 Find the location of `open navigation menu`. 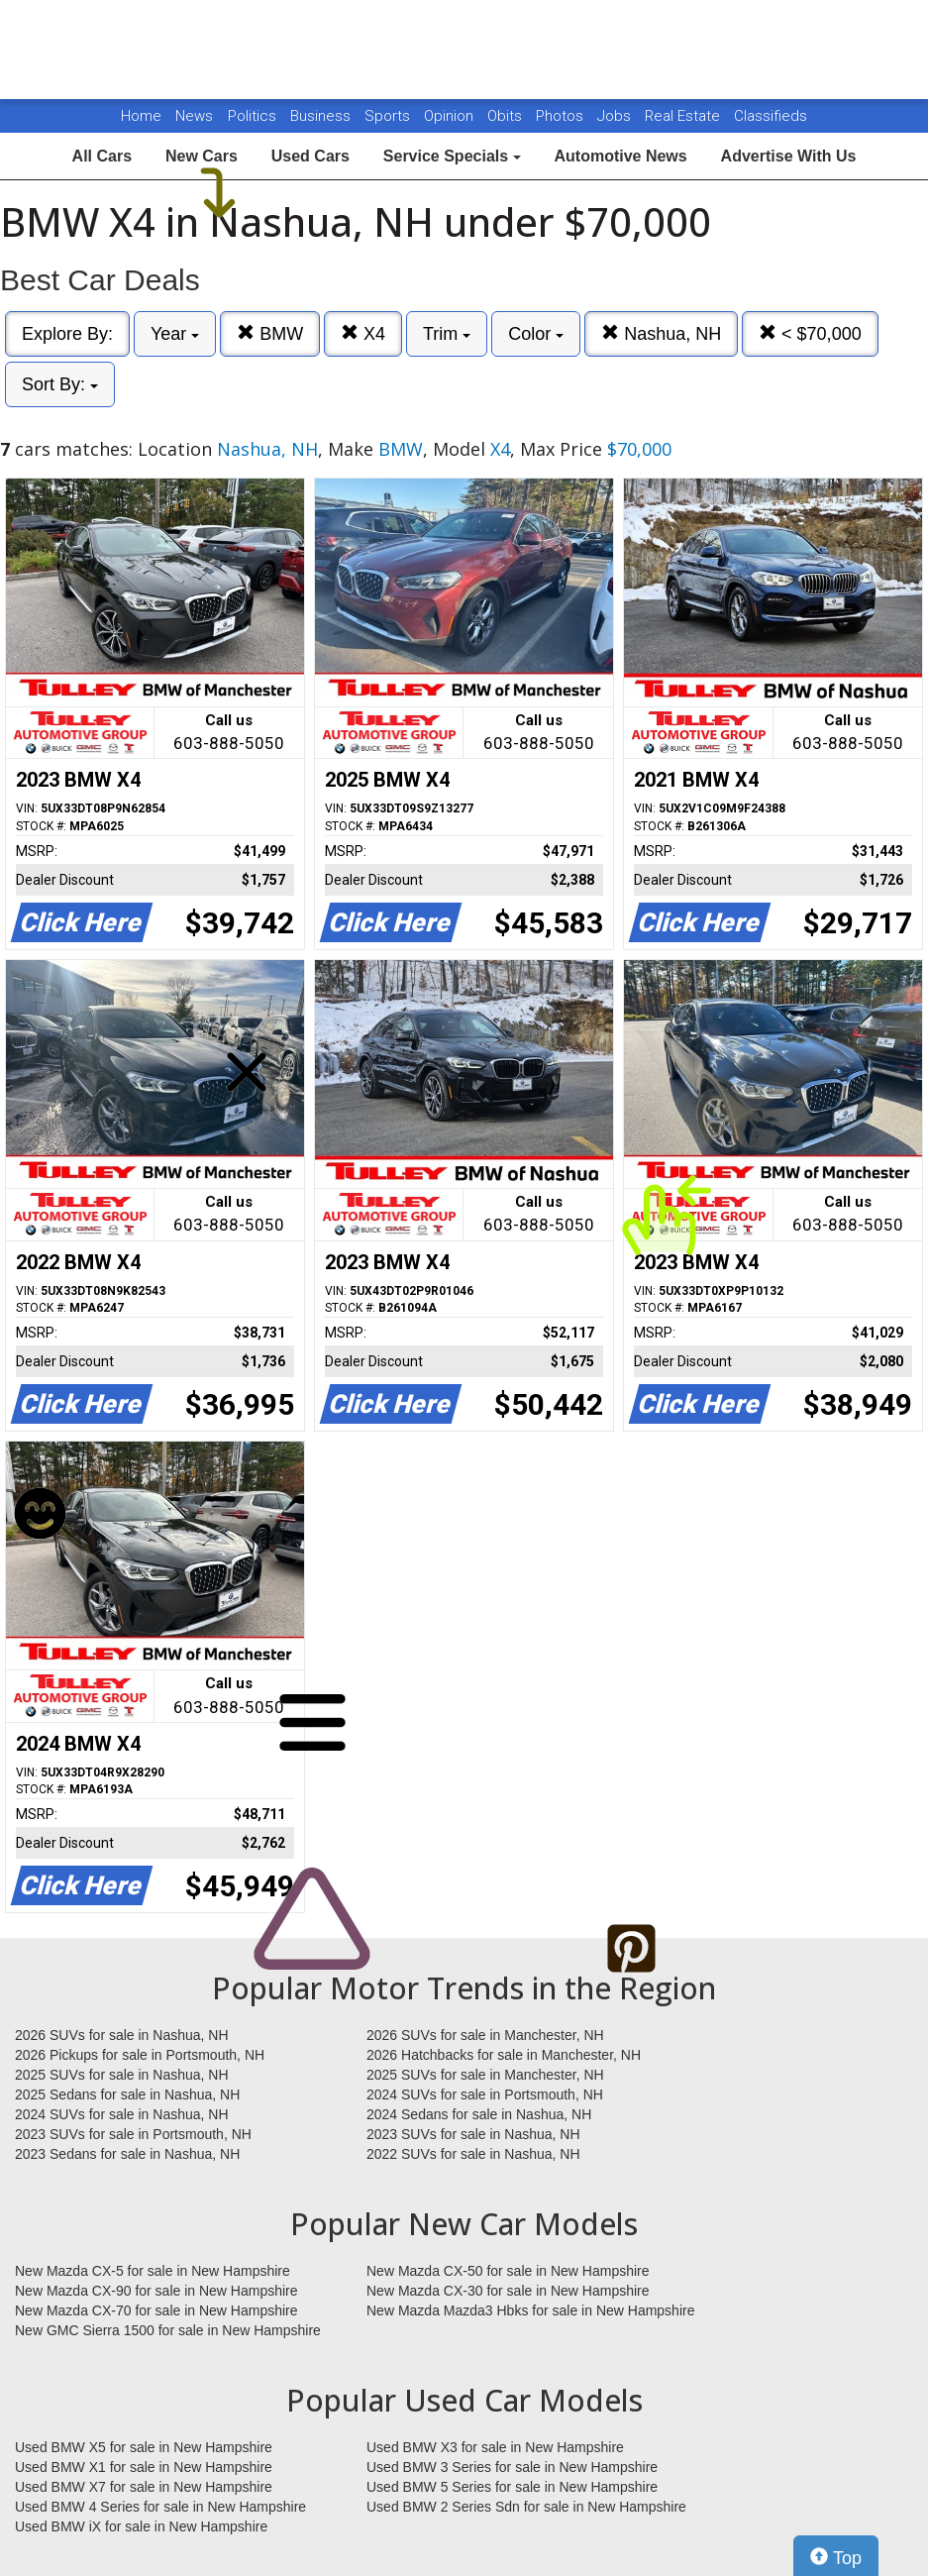

open navigation menu is located at coordinates (312, 1722).